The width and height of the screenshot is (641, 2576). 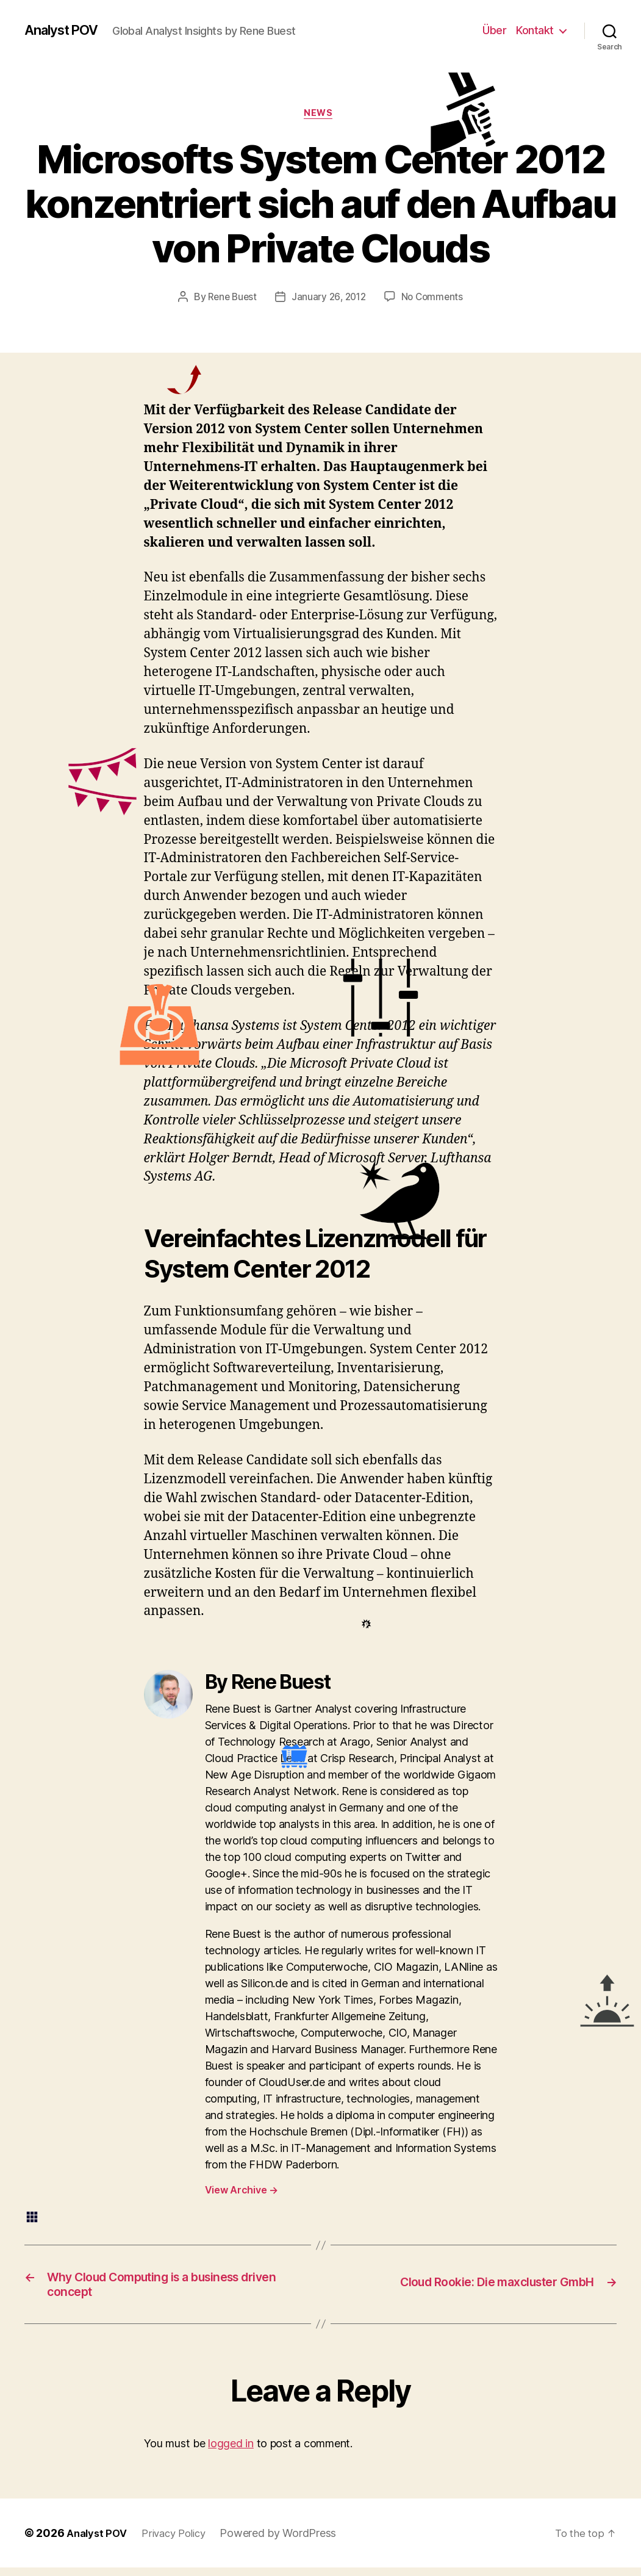 What do you see at coordinates (184, 380) in the screenshot?
I see `perform an underhand throw or toss action` at bounding box center [184, 380].